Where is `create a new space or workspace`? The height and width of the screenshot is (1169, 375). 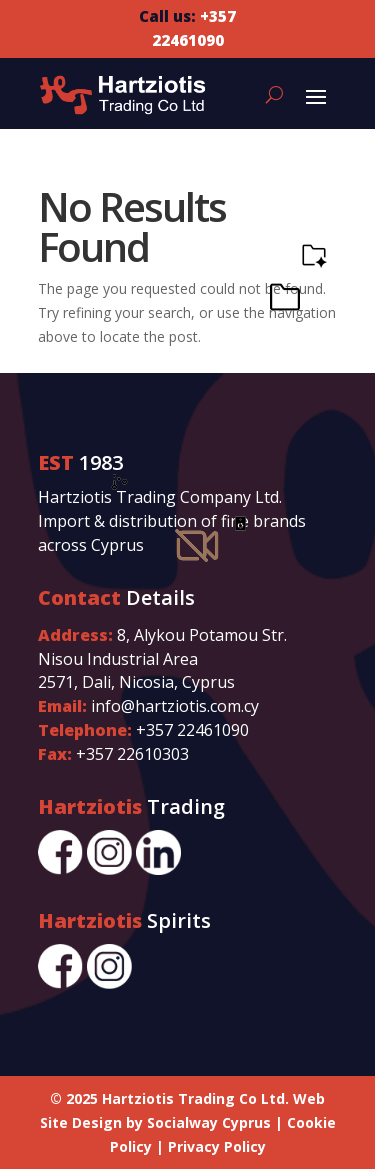 create a new space or workspace is located at coordinates (314, 255).